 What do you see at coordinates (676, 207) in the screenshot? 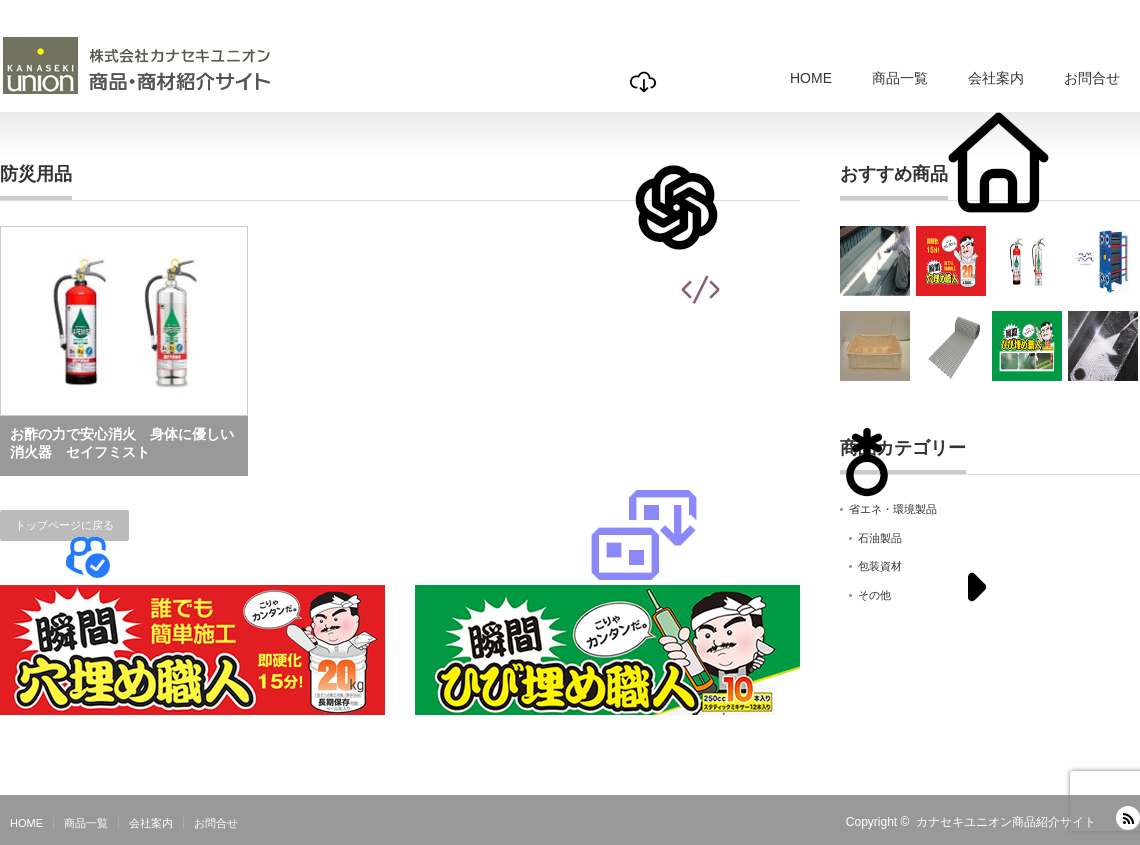
I see `access OpenAI services or ChatGPT` at bounding box center [676, 207].